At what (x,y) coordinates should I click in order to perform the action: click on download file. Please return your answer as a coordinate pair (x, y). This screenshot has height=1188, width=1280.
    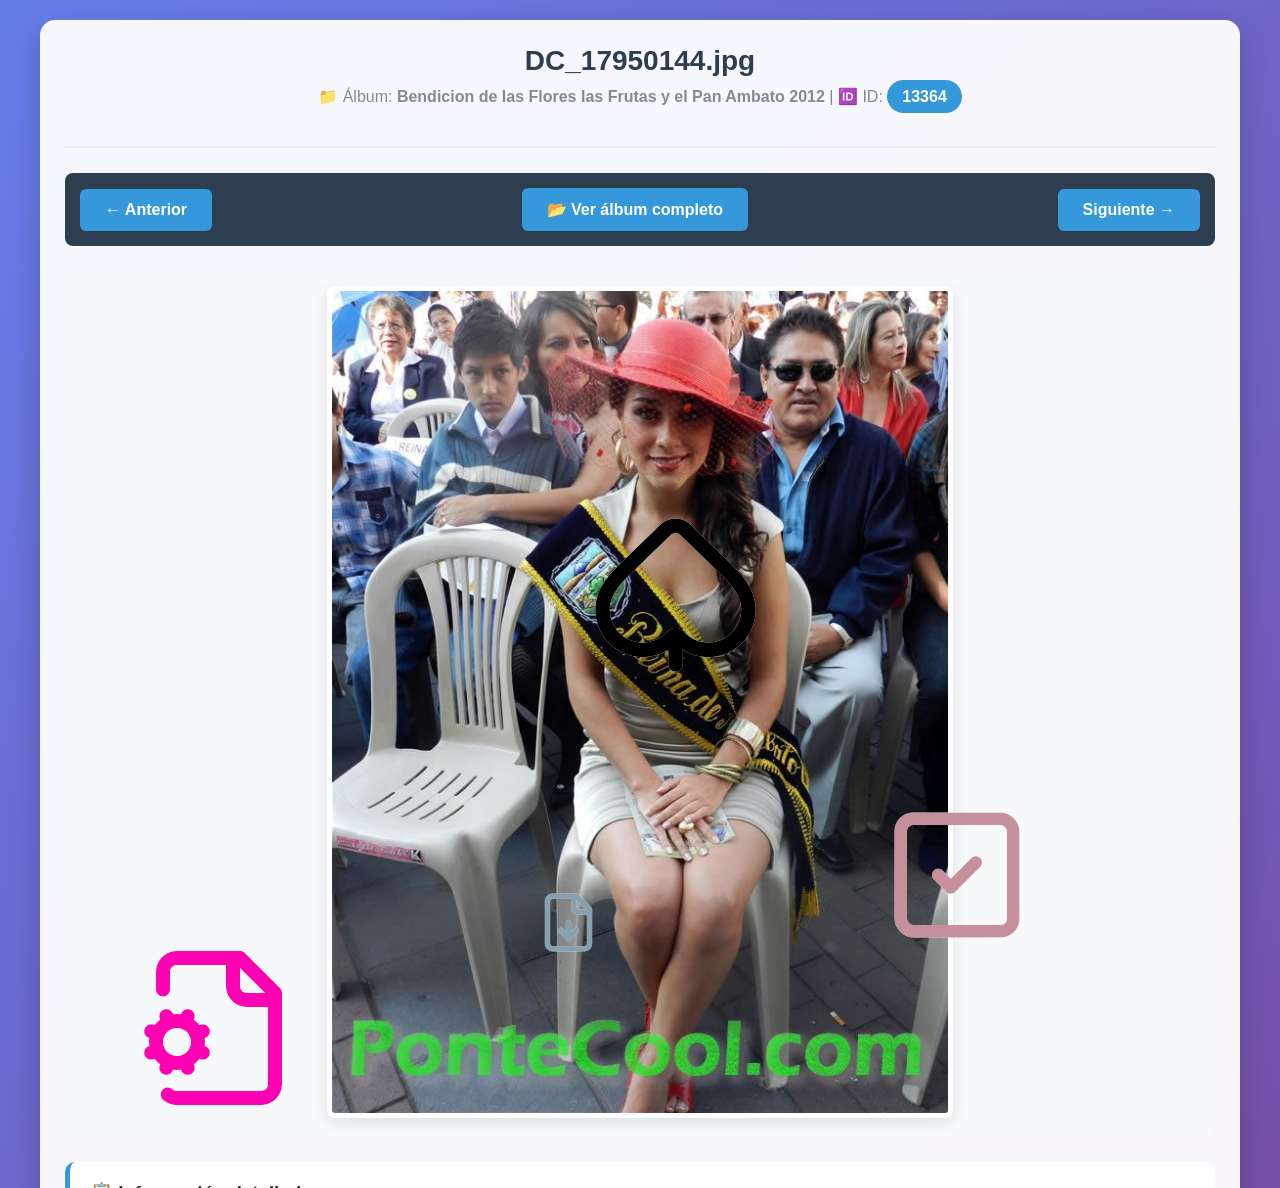
    Looking at the image, I should click on (568, 922).